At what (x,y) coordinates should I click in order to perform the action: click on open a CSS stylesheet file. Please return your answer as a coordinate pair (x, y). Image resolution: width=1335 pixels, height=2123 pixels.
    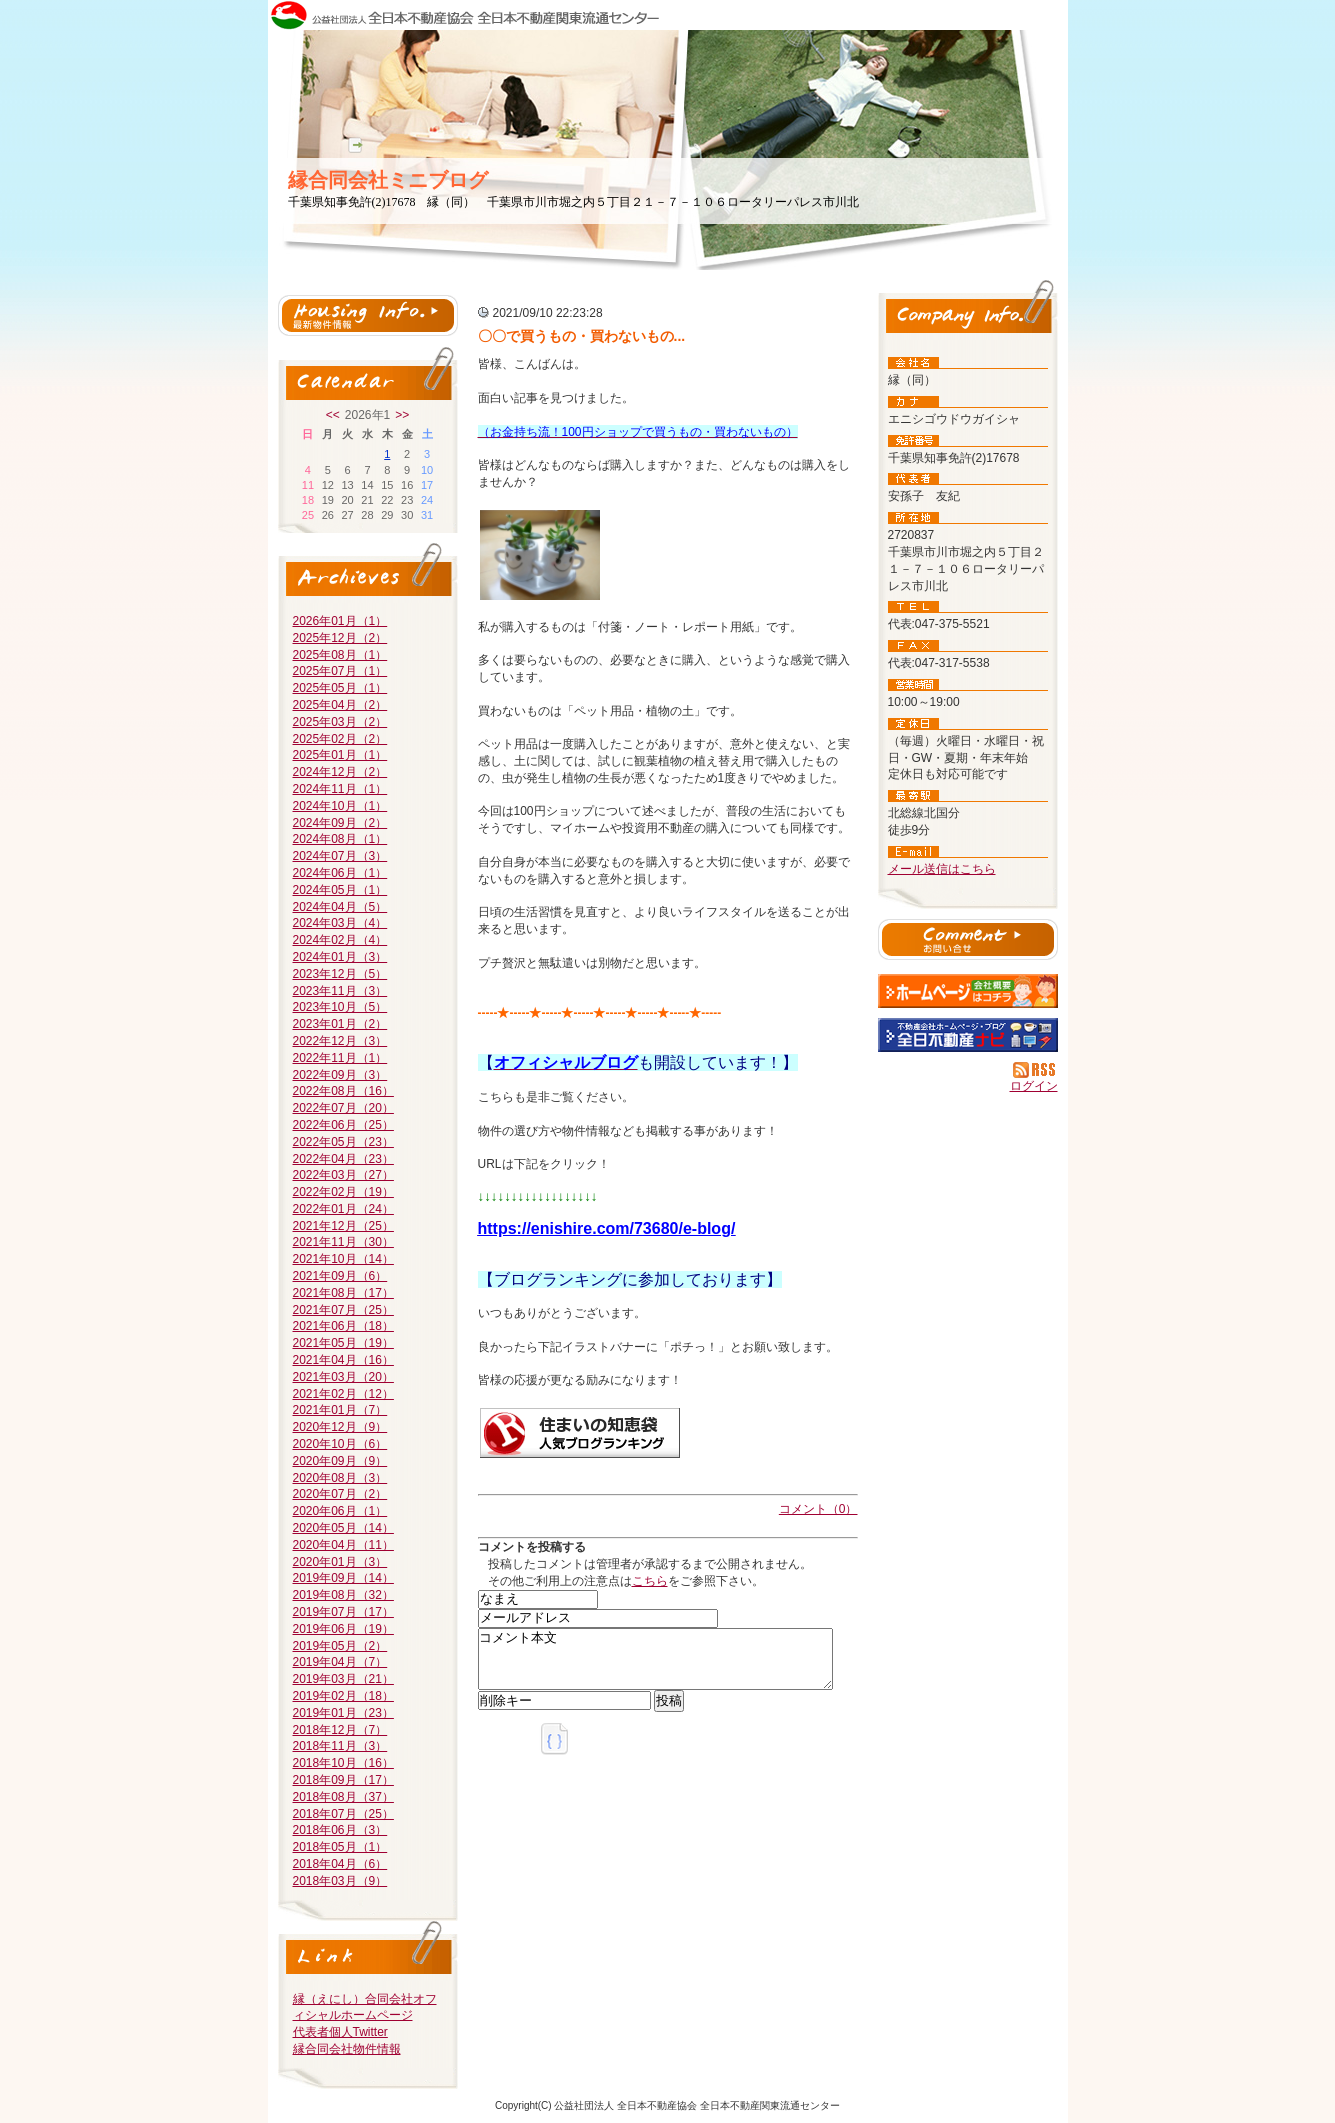
    Looking at the image, I should click on (554, 1738).